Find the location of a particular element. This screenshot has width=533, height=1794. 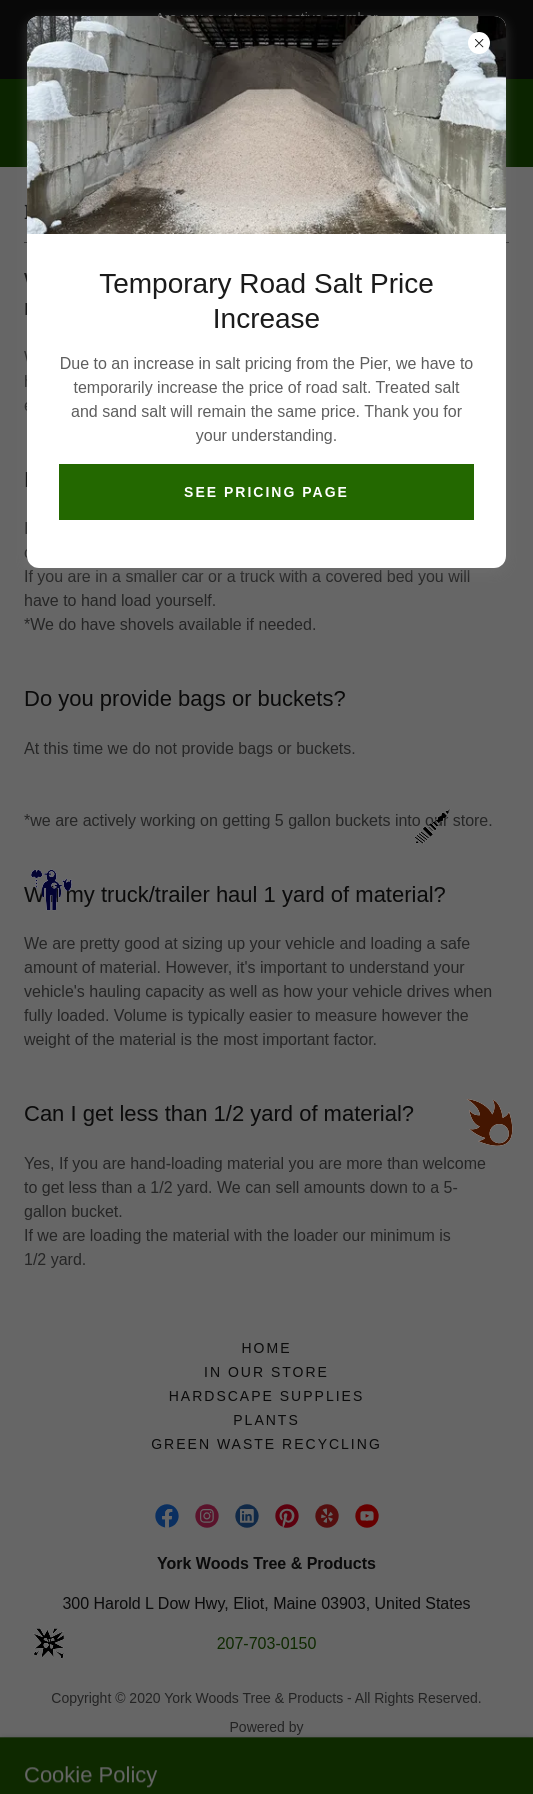

view body anatomy or organ systems is located at coordinates (51, 890).